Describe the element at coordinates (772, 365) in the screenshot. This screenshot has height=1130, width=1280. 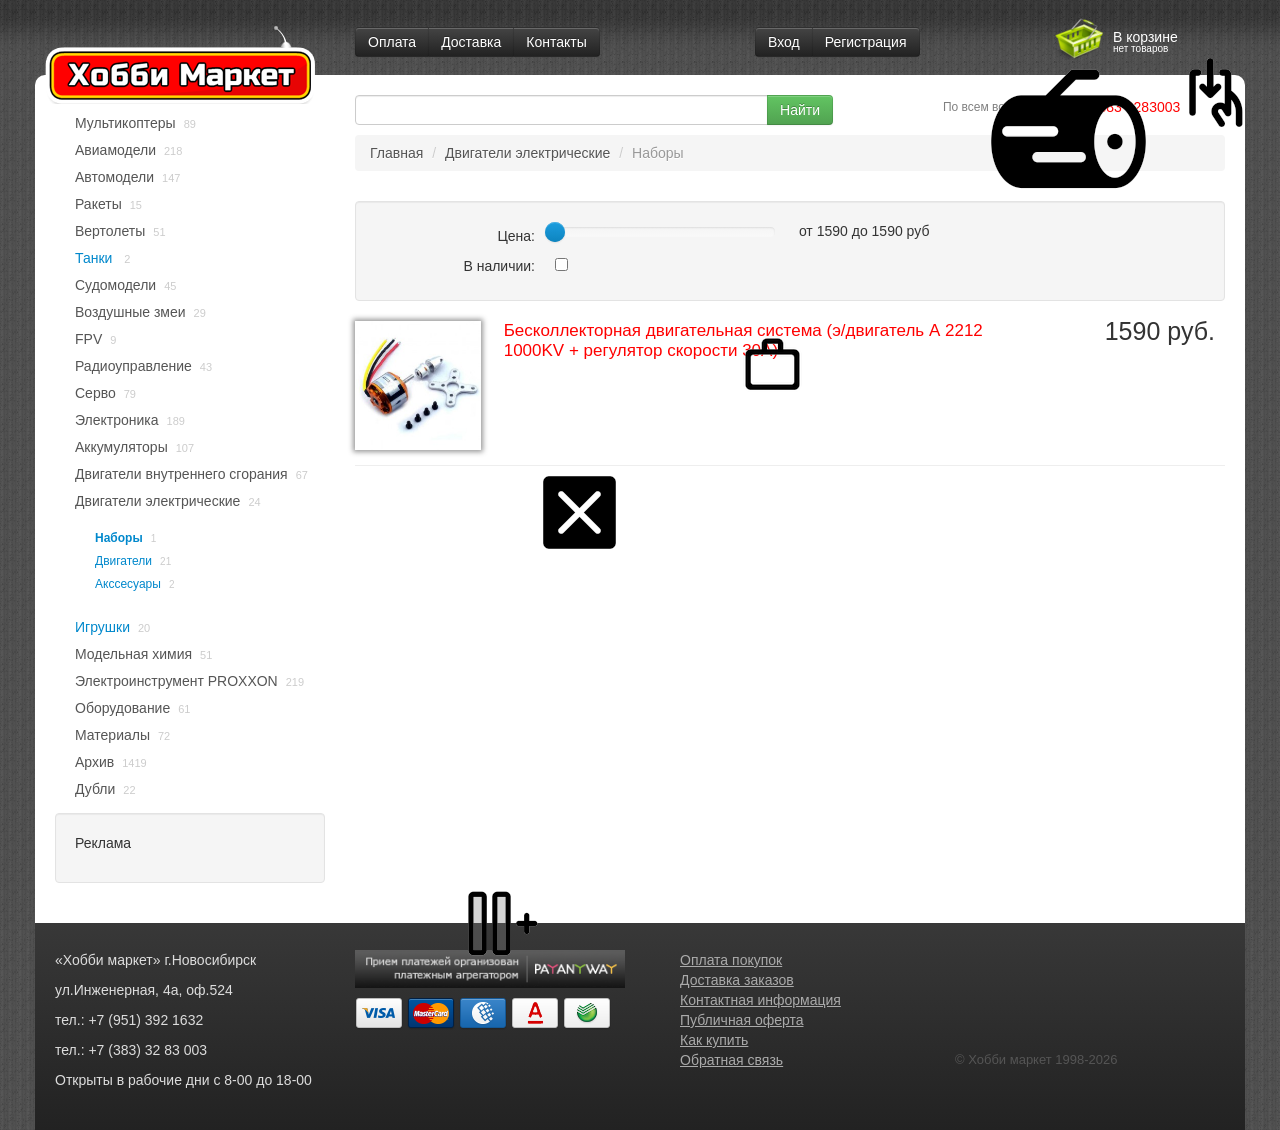
I see `view work or job-related content` at that location.